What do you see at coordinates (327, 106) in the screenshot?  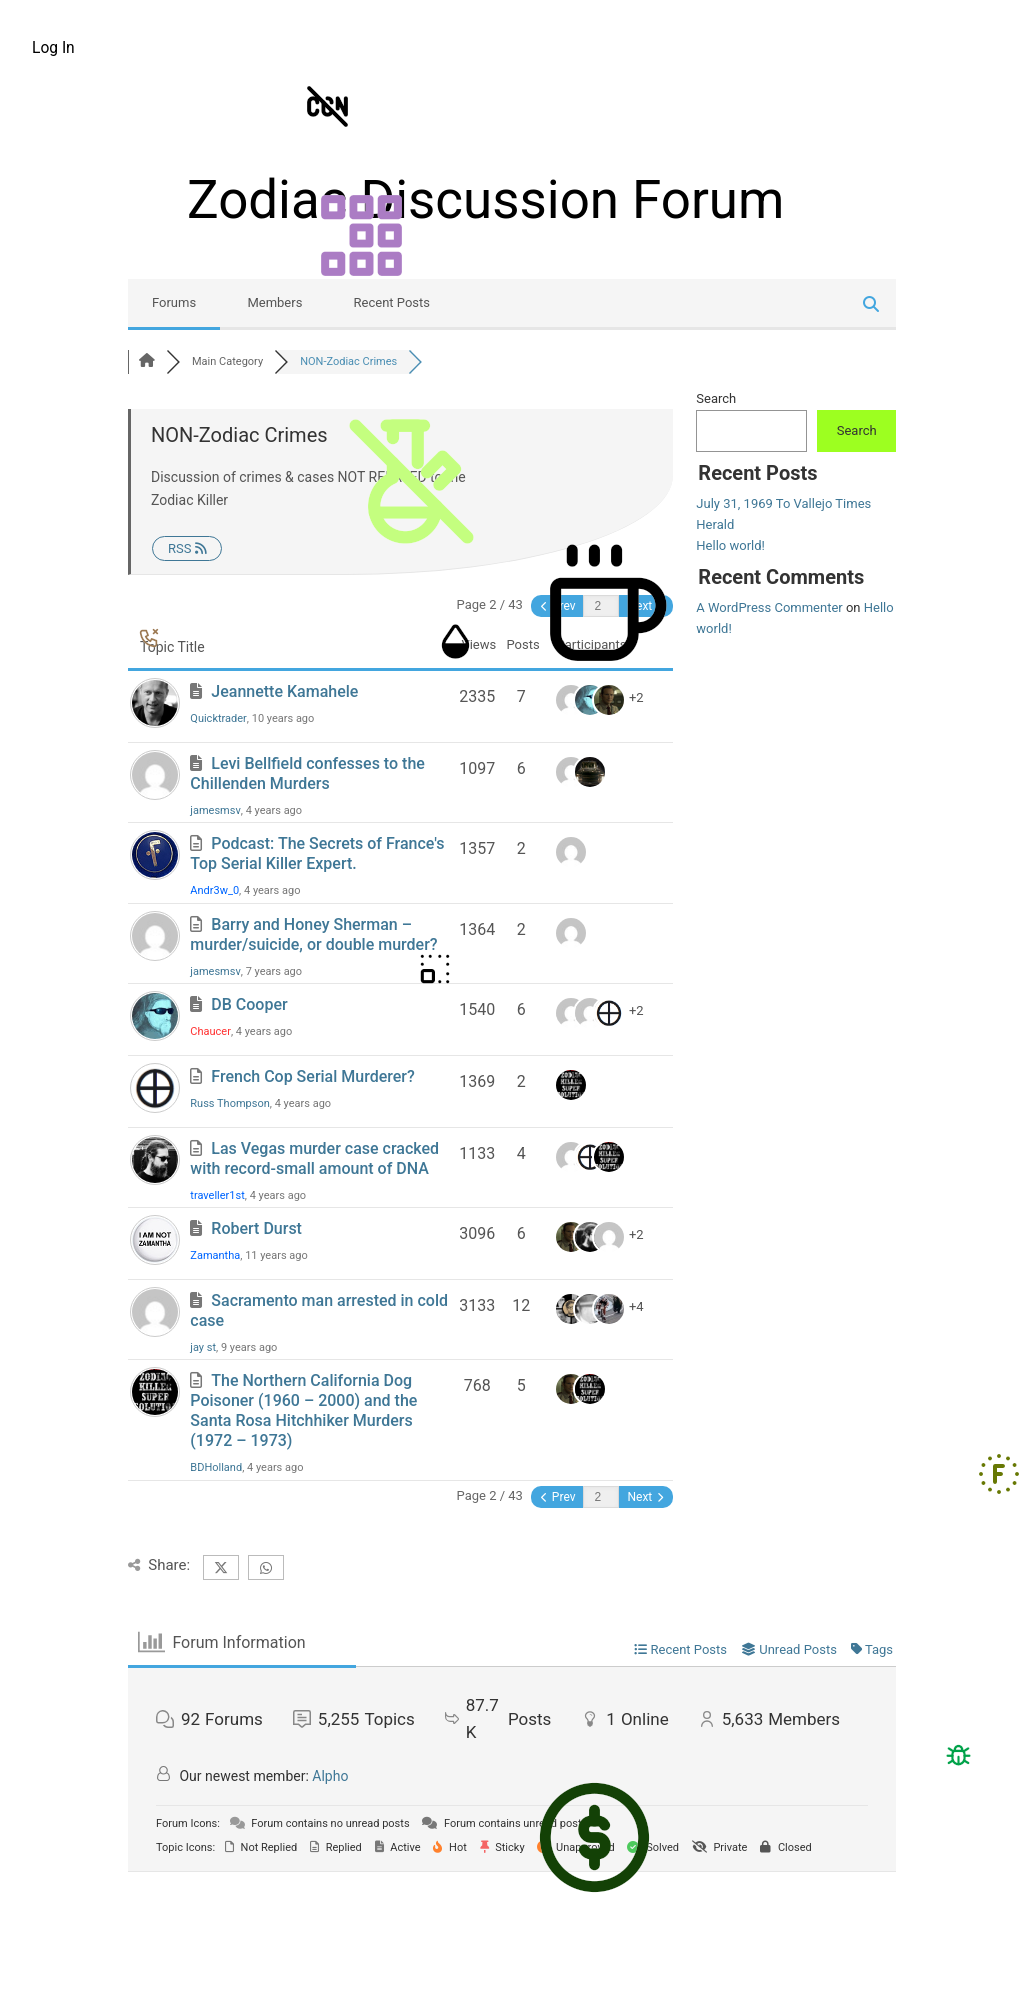 I see `http connection disabled or unavailable` at bounding box center [327, 106].